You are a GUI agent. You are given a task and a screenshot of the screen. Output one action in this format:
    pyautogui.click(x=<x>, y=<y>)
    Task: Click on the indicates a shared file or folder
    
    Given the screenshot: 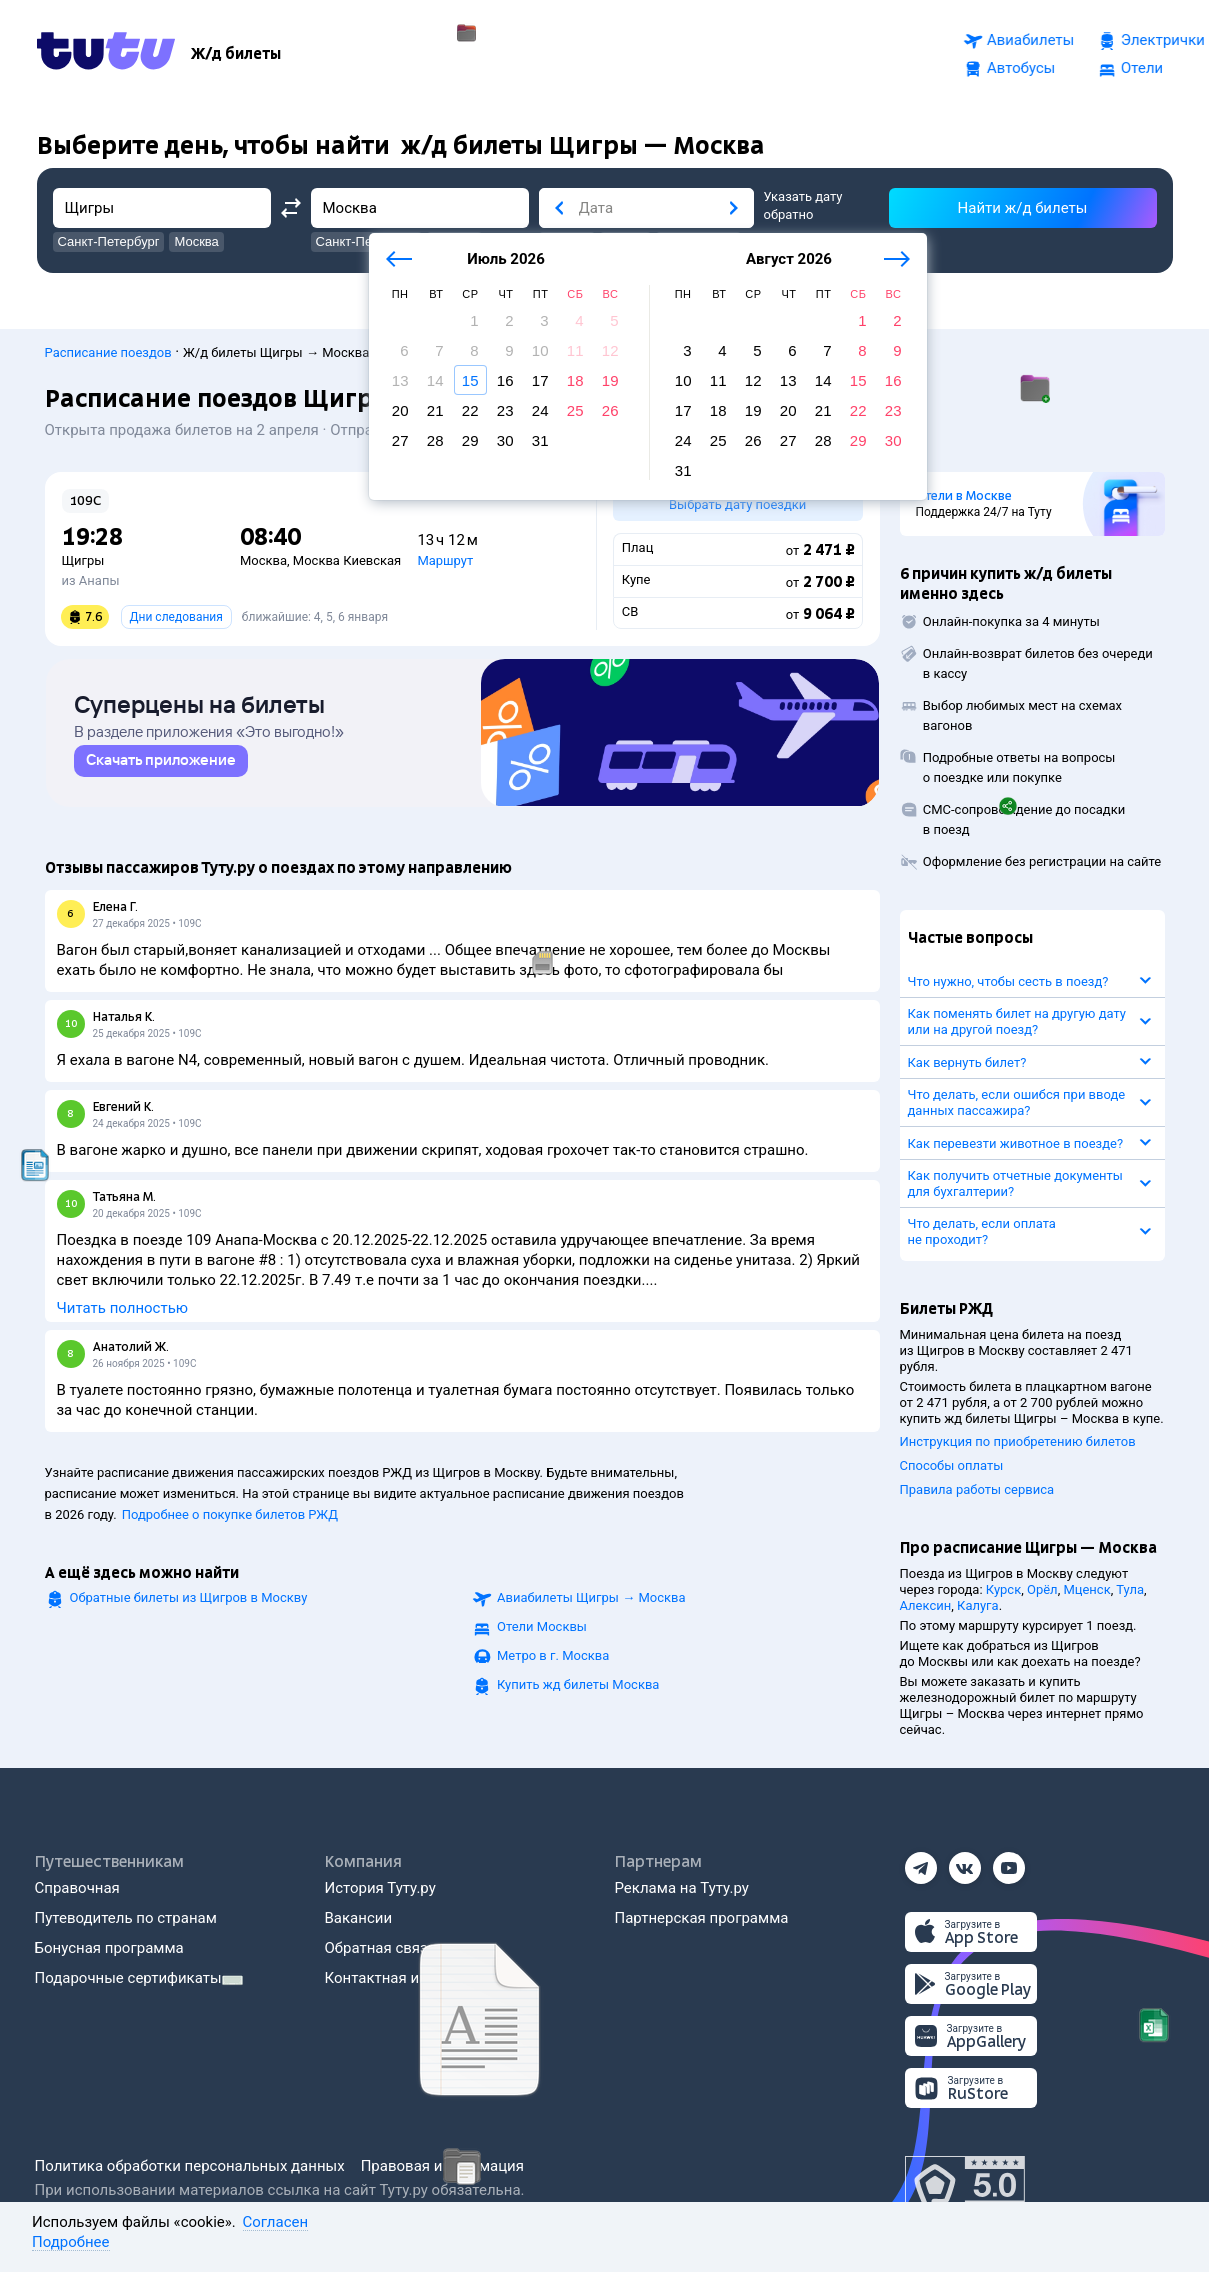 What is the action you would take?
    pyautogui.click(x=1008, y=806)
    